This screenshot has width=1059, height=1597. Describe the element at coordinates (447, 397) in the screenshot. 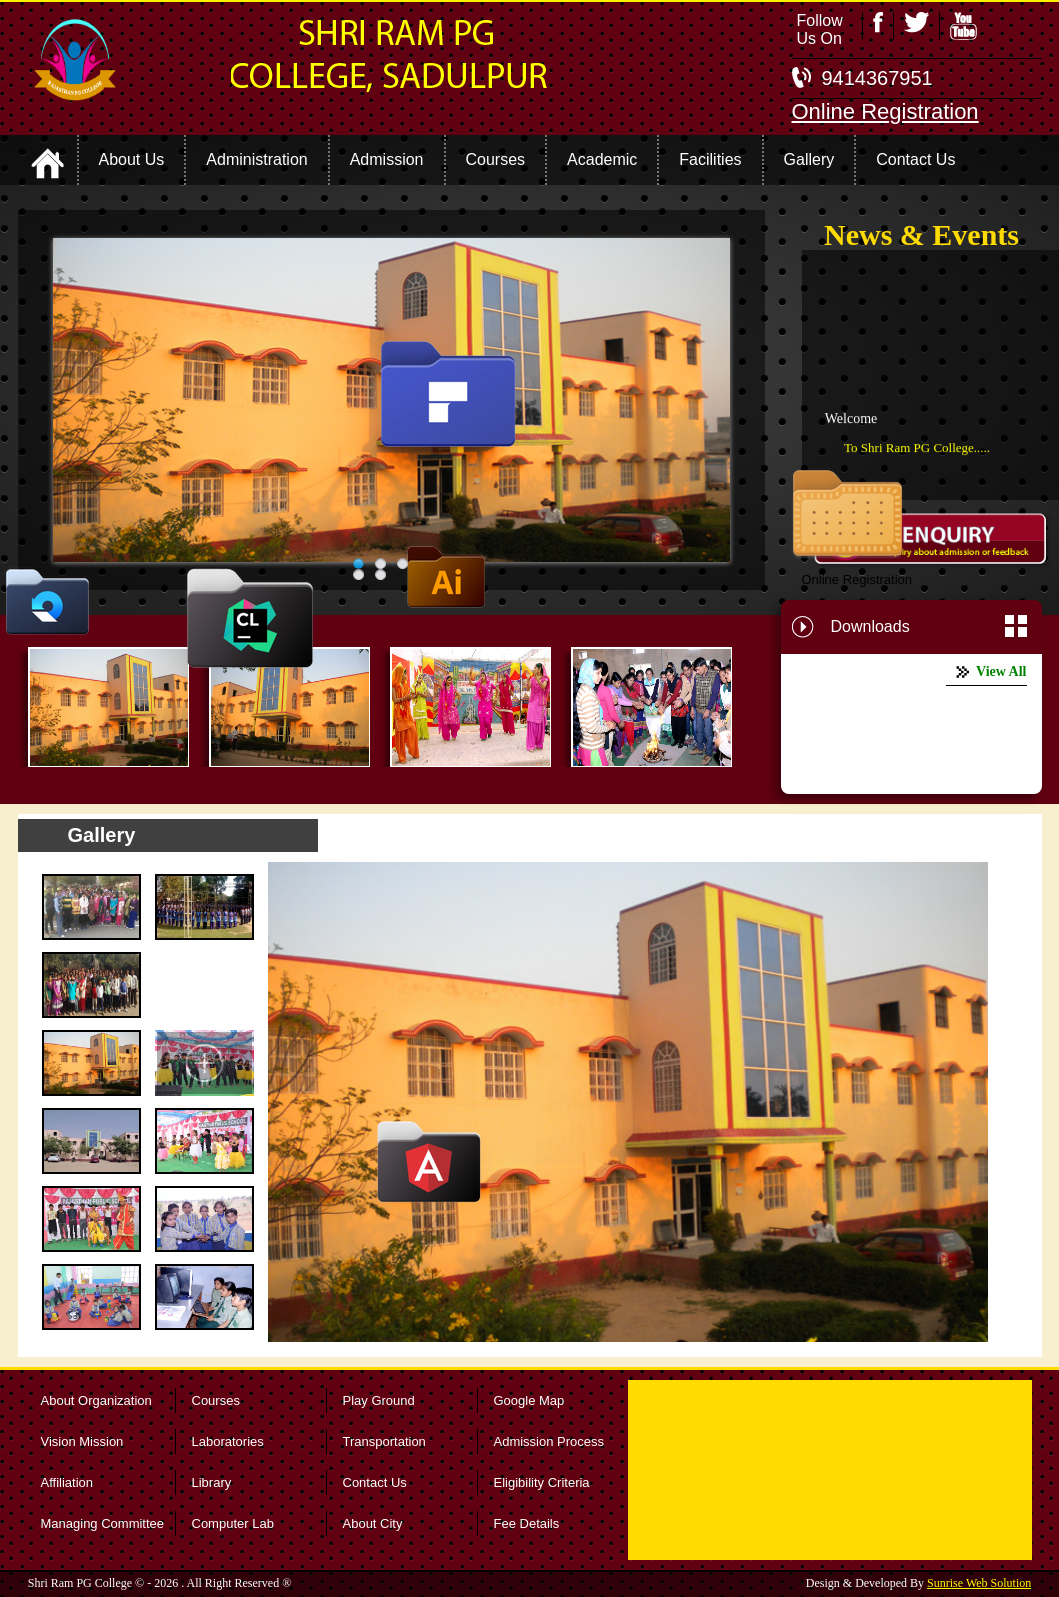

I see `open wondershare pdfelement documents folder` at that location.